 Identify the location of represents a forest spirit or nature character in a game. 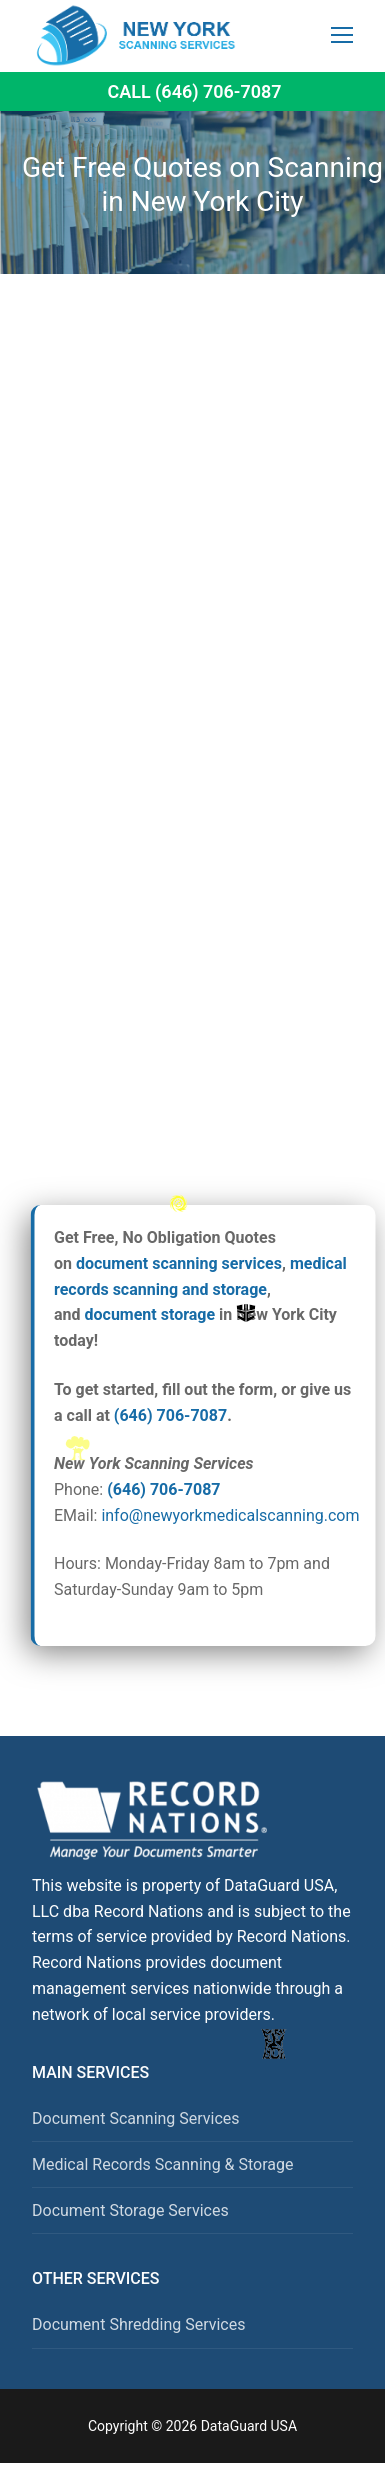
(274, 2044).